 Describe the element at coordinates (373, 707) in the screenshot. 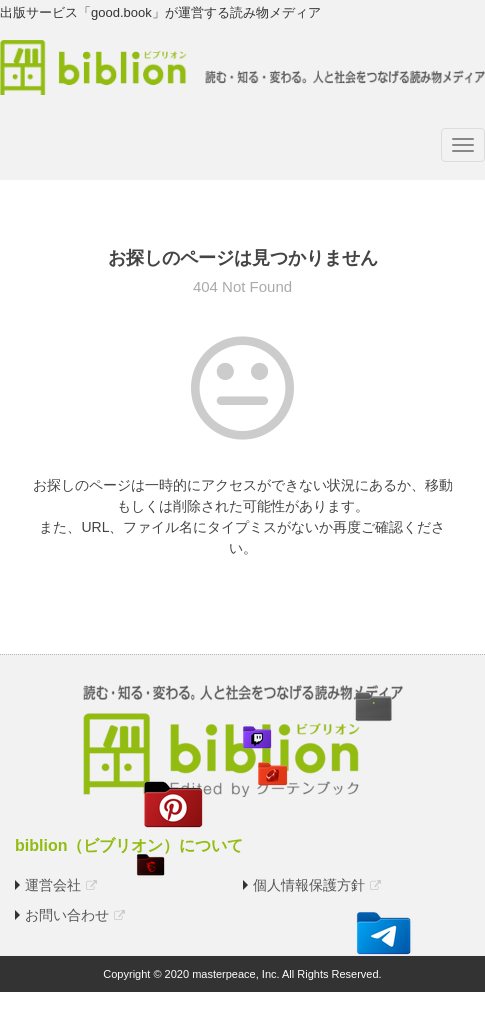

I see `access network server files` at that location.